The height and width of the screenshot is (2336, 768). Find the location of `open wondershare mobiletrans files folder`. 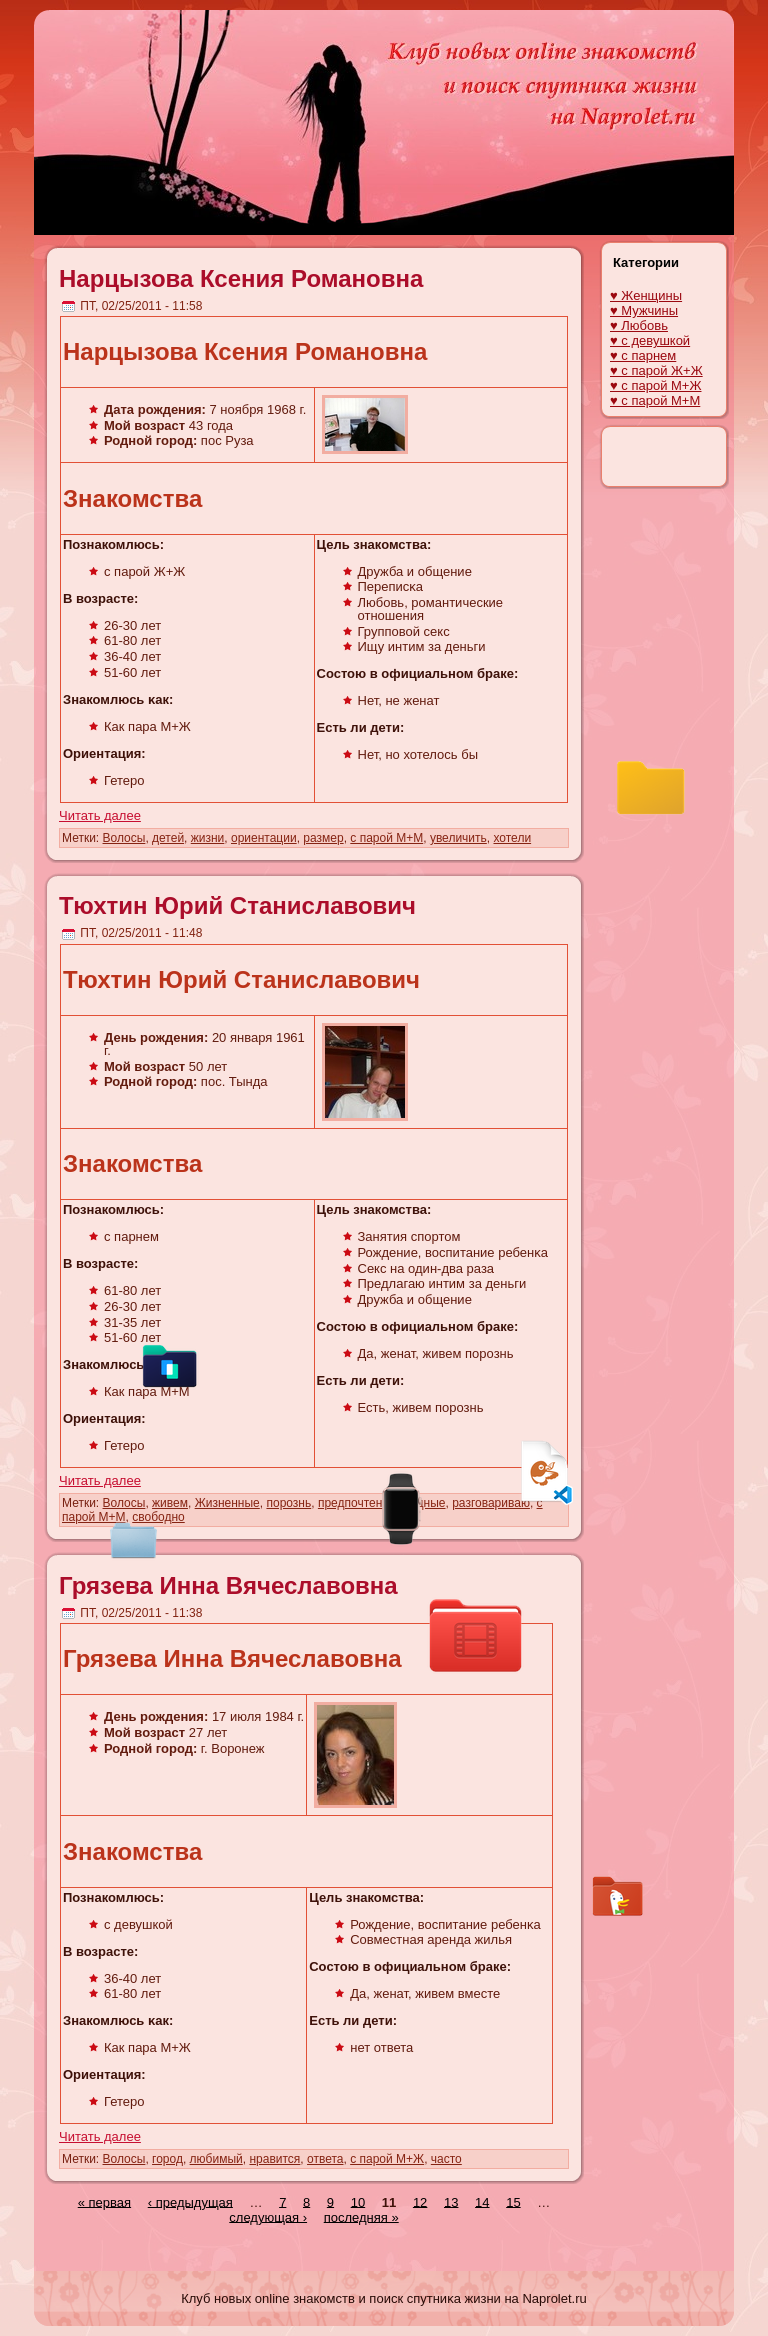

open wondershare mobiletrans files folder is located at coordinates (169, 1367).